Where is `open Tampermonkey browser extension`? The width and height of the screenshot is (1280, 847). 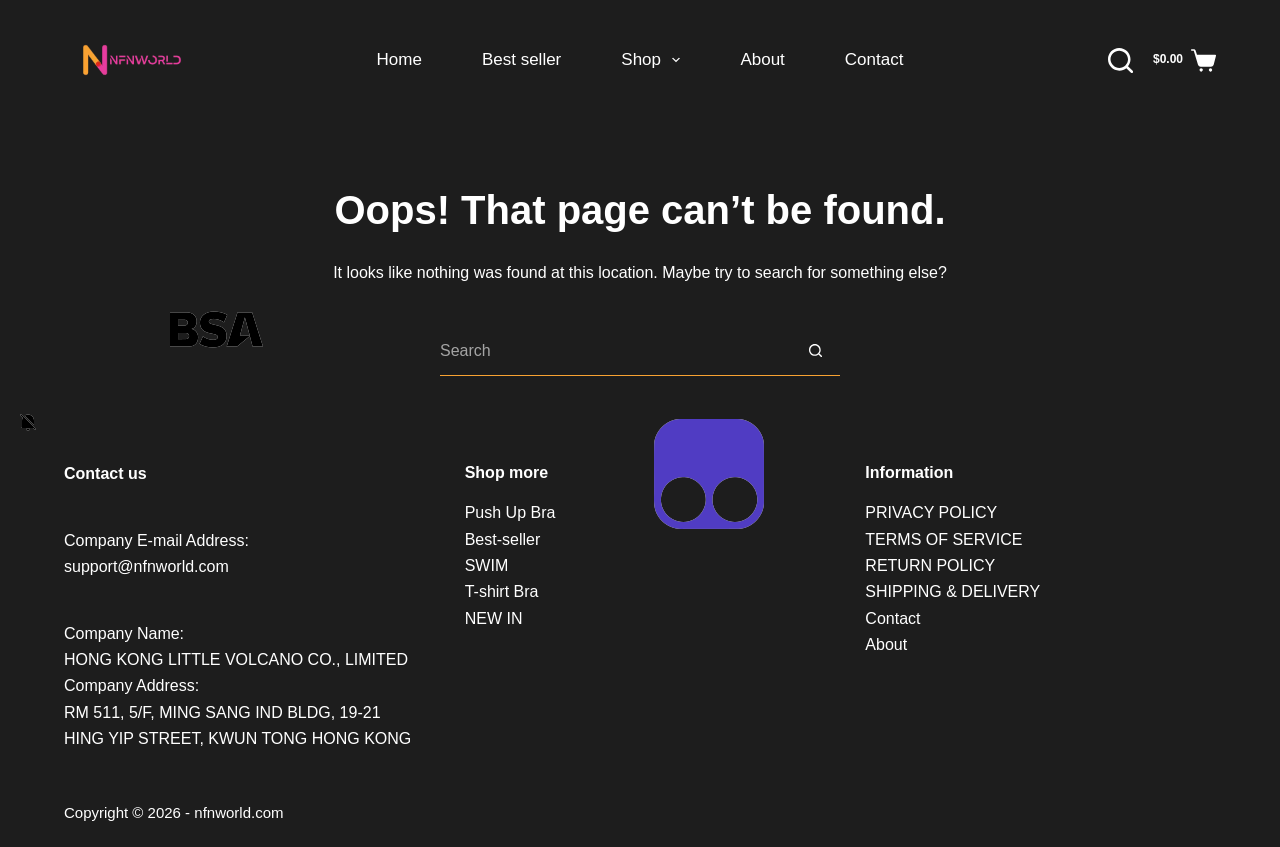
open Tampermonkey browser extension is located at coordinates (709, 474).